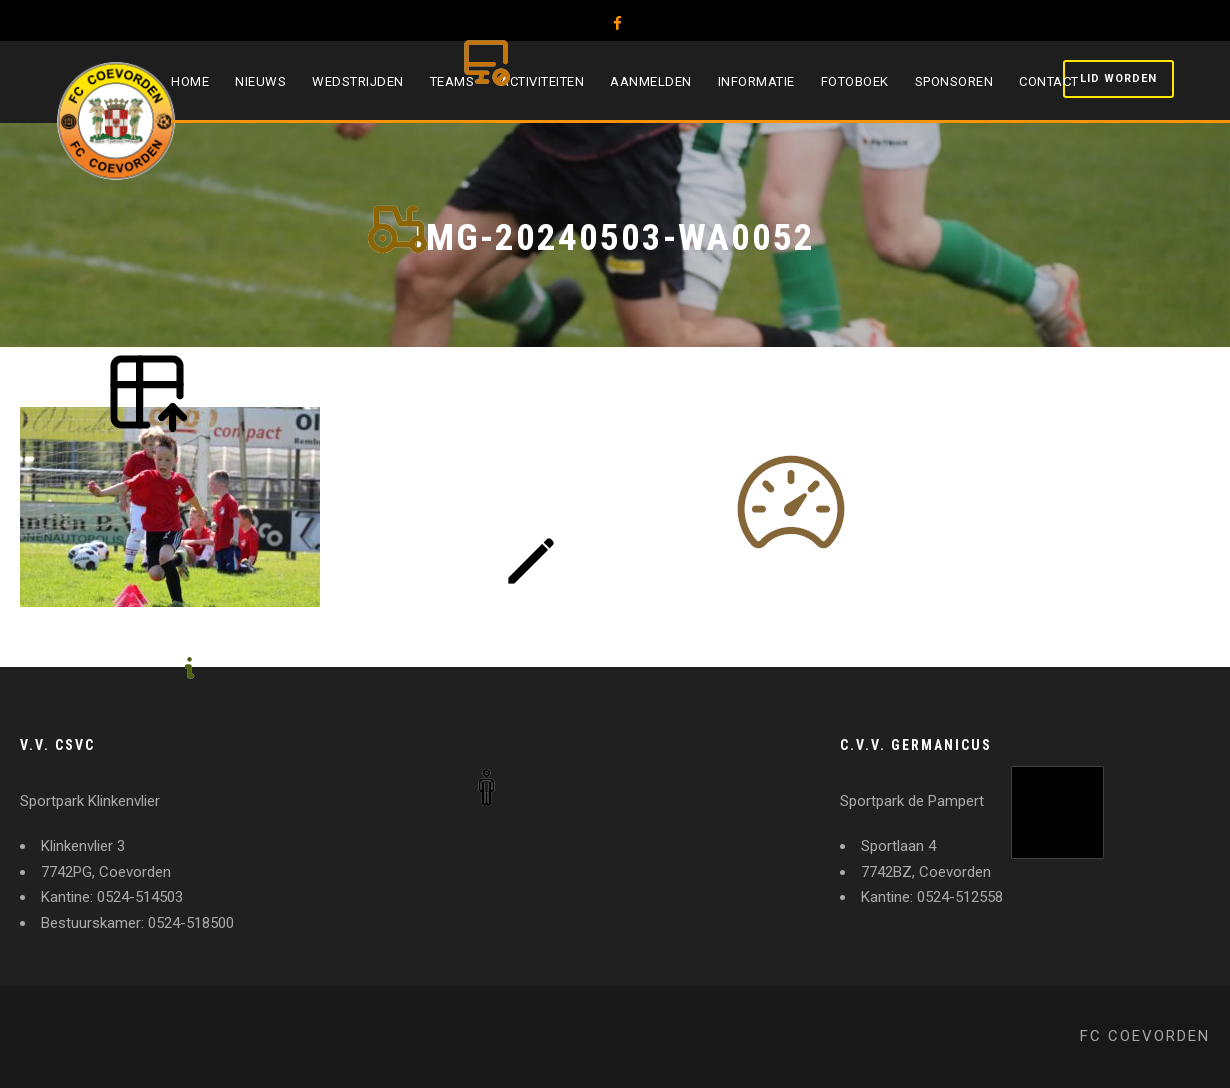  Describe the element at coordinates (1057, 812) in the screenshot. I see `stop media playback` at that location.